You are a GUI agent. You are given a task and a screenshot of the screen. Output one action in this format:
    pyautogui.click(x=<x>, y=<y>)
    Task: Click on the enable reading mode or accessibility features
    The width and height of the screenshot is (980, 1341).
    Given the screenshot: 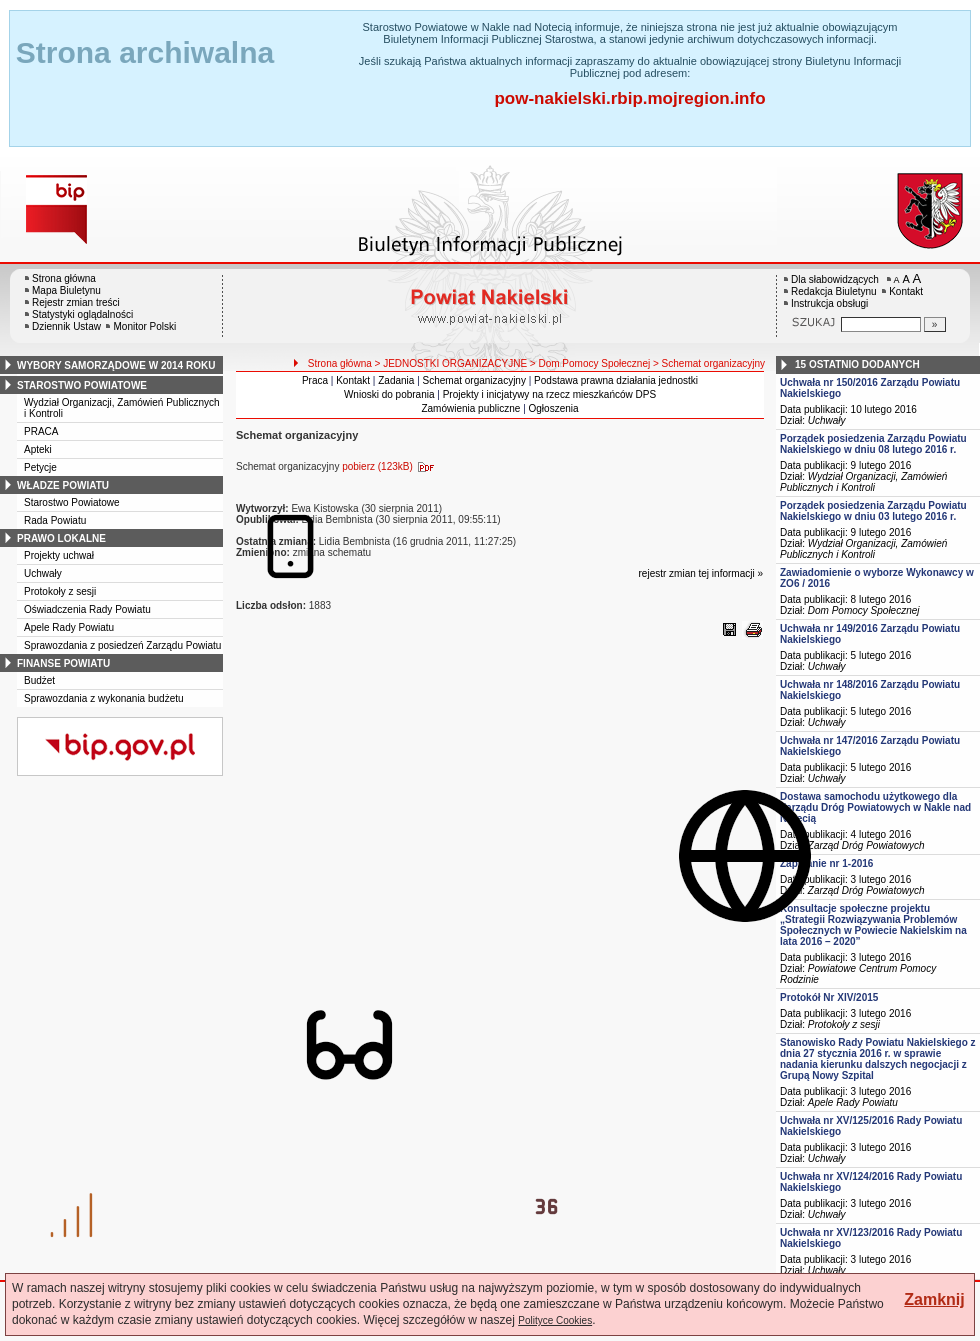 What is the action you would take?
    pyautogui.click(x=349, y=1046)
    